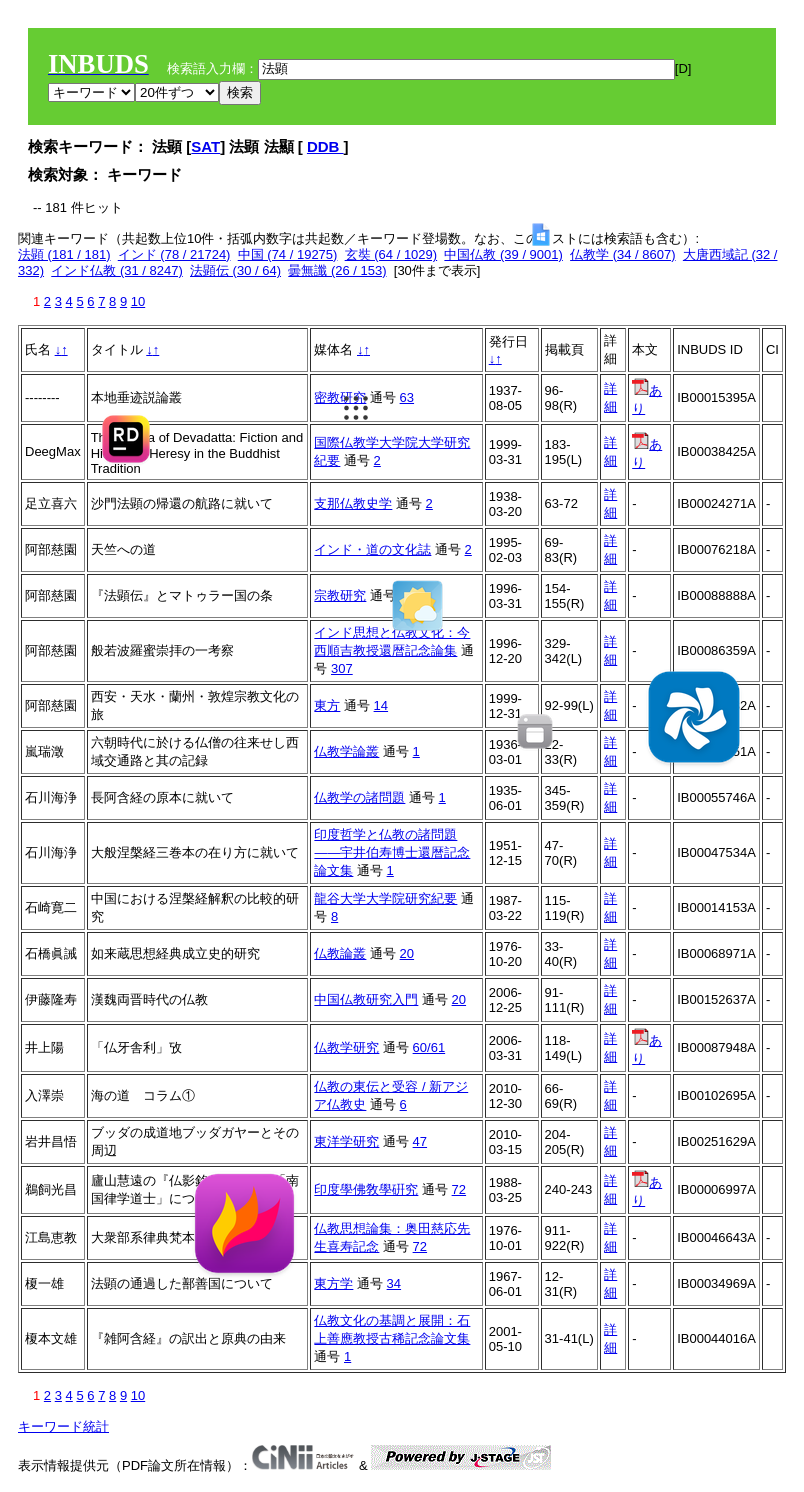 The image size is (804, 1492). Describe the element at coordinates (417, 605) in the screenshot. I see `open the weather app` at that location.